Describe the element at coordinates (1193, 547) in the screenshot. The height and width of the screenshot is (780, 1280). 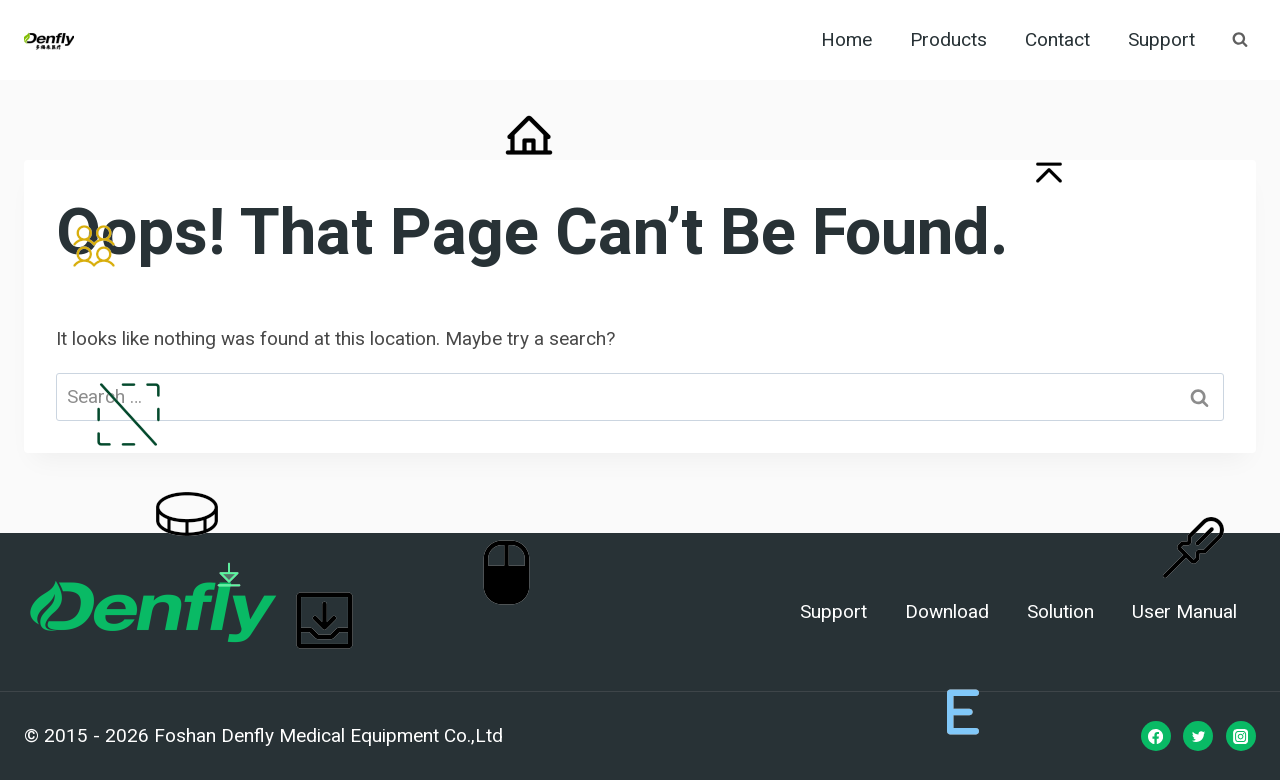
I see `access settings or configuration options` at that location.